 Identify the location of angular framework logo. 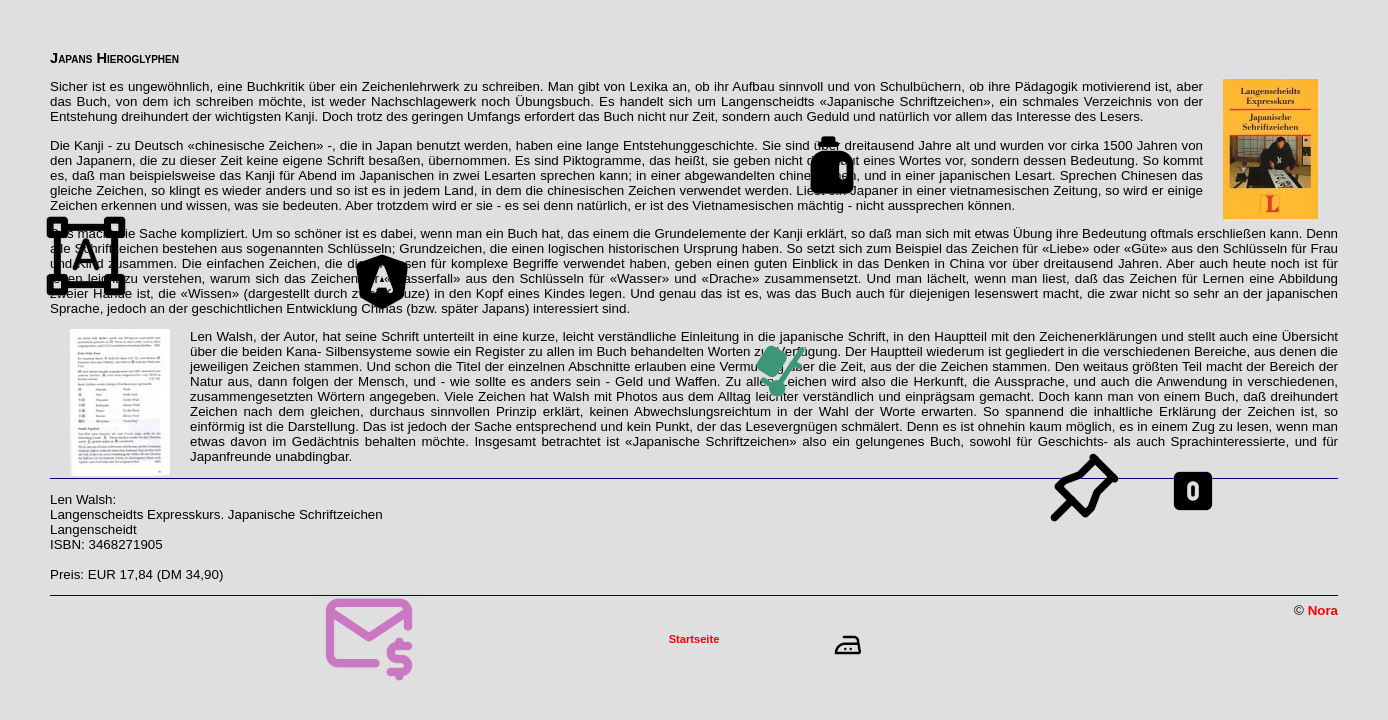
(382, 282).